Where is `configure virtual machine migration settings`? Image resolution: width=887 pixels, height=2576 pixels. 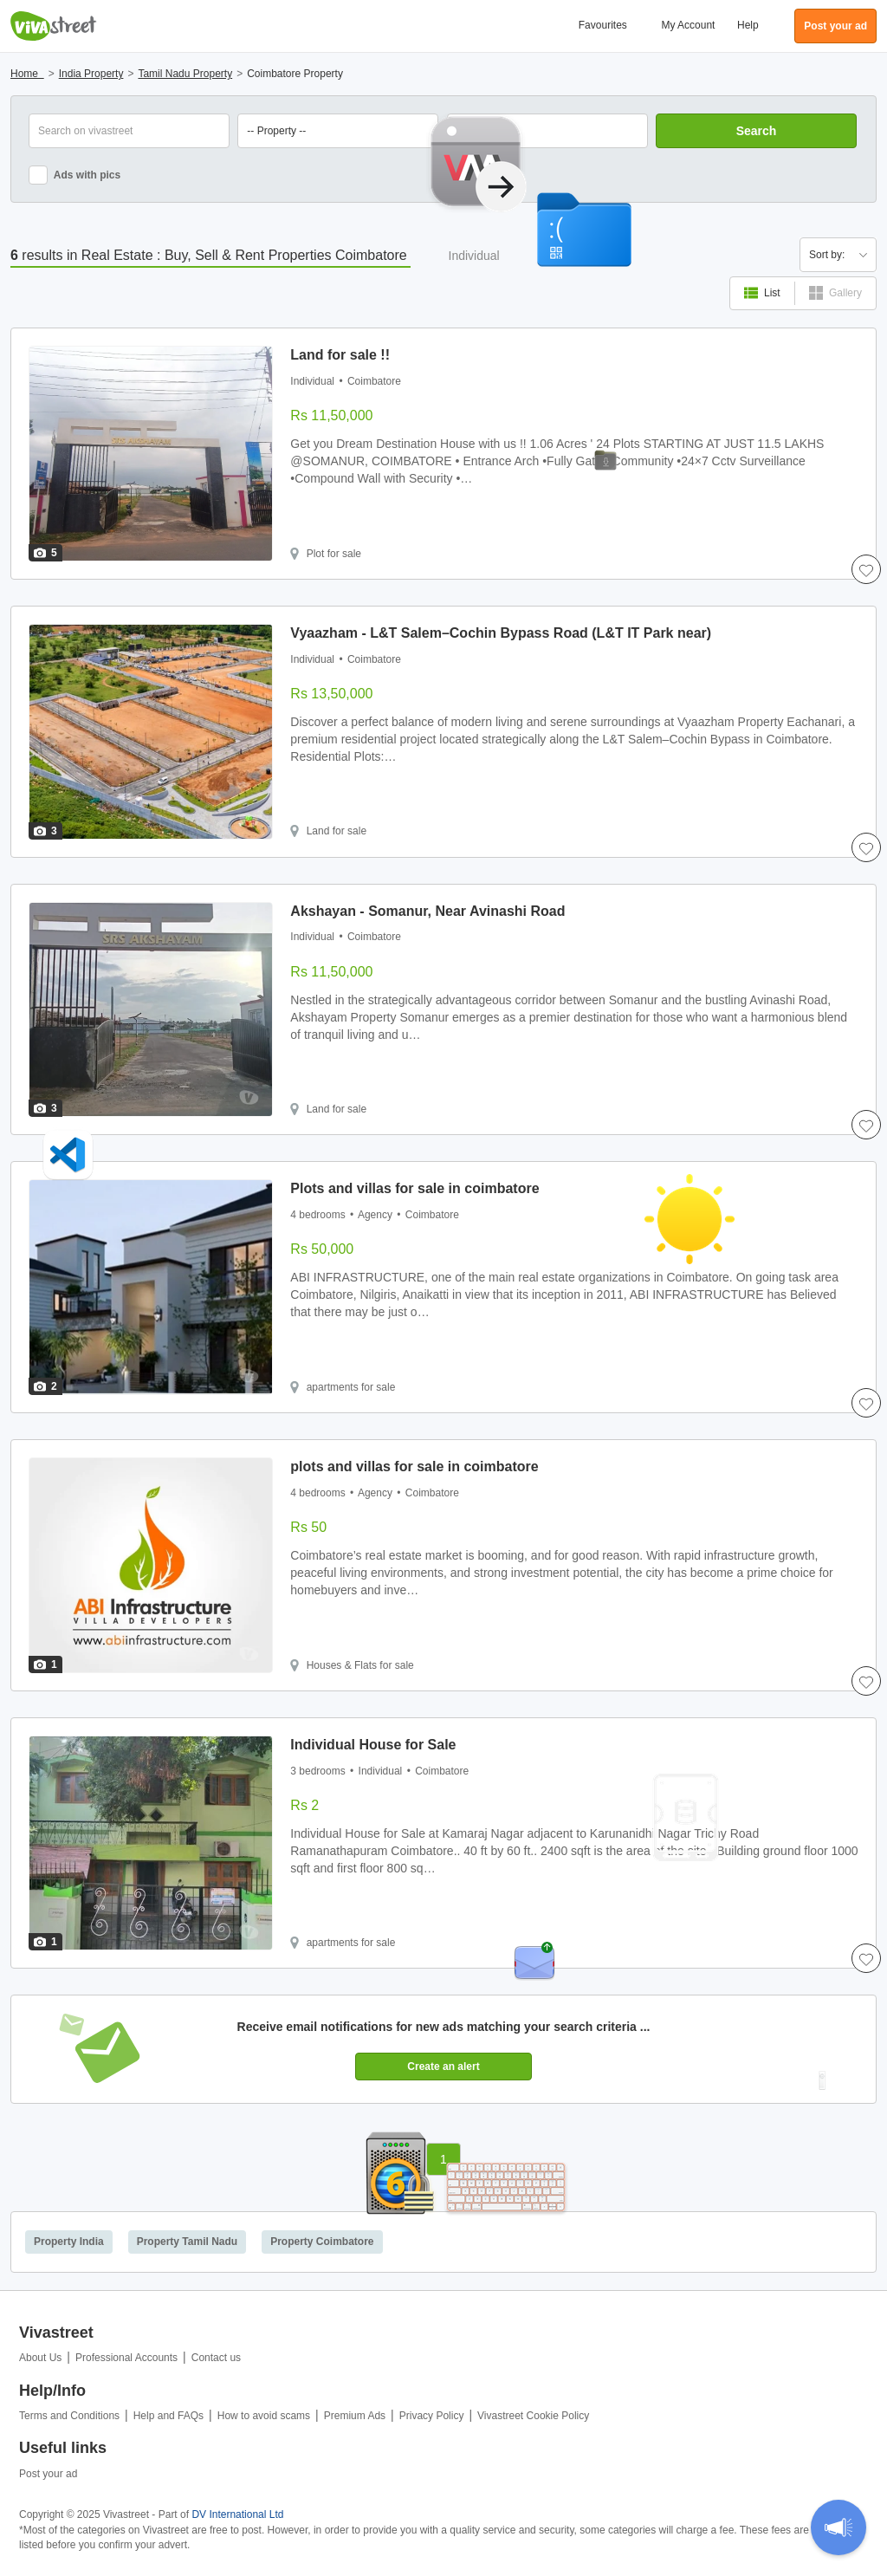 configure virtual machine migration settings is located at coordinates (476, 163).